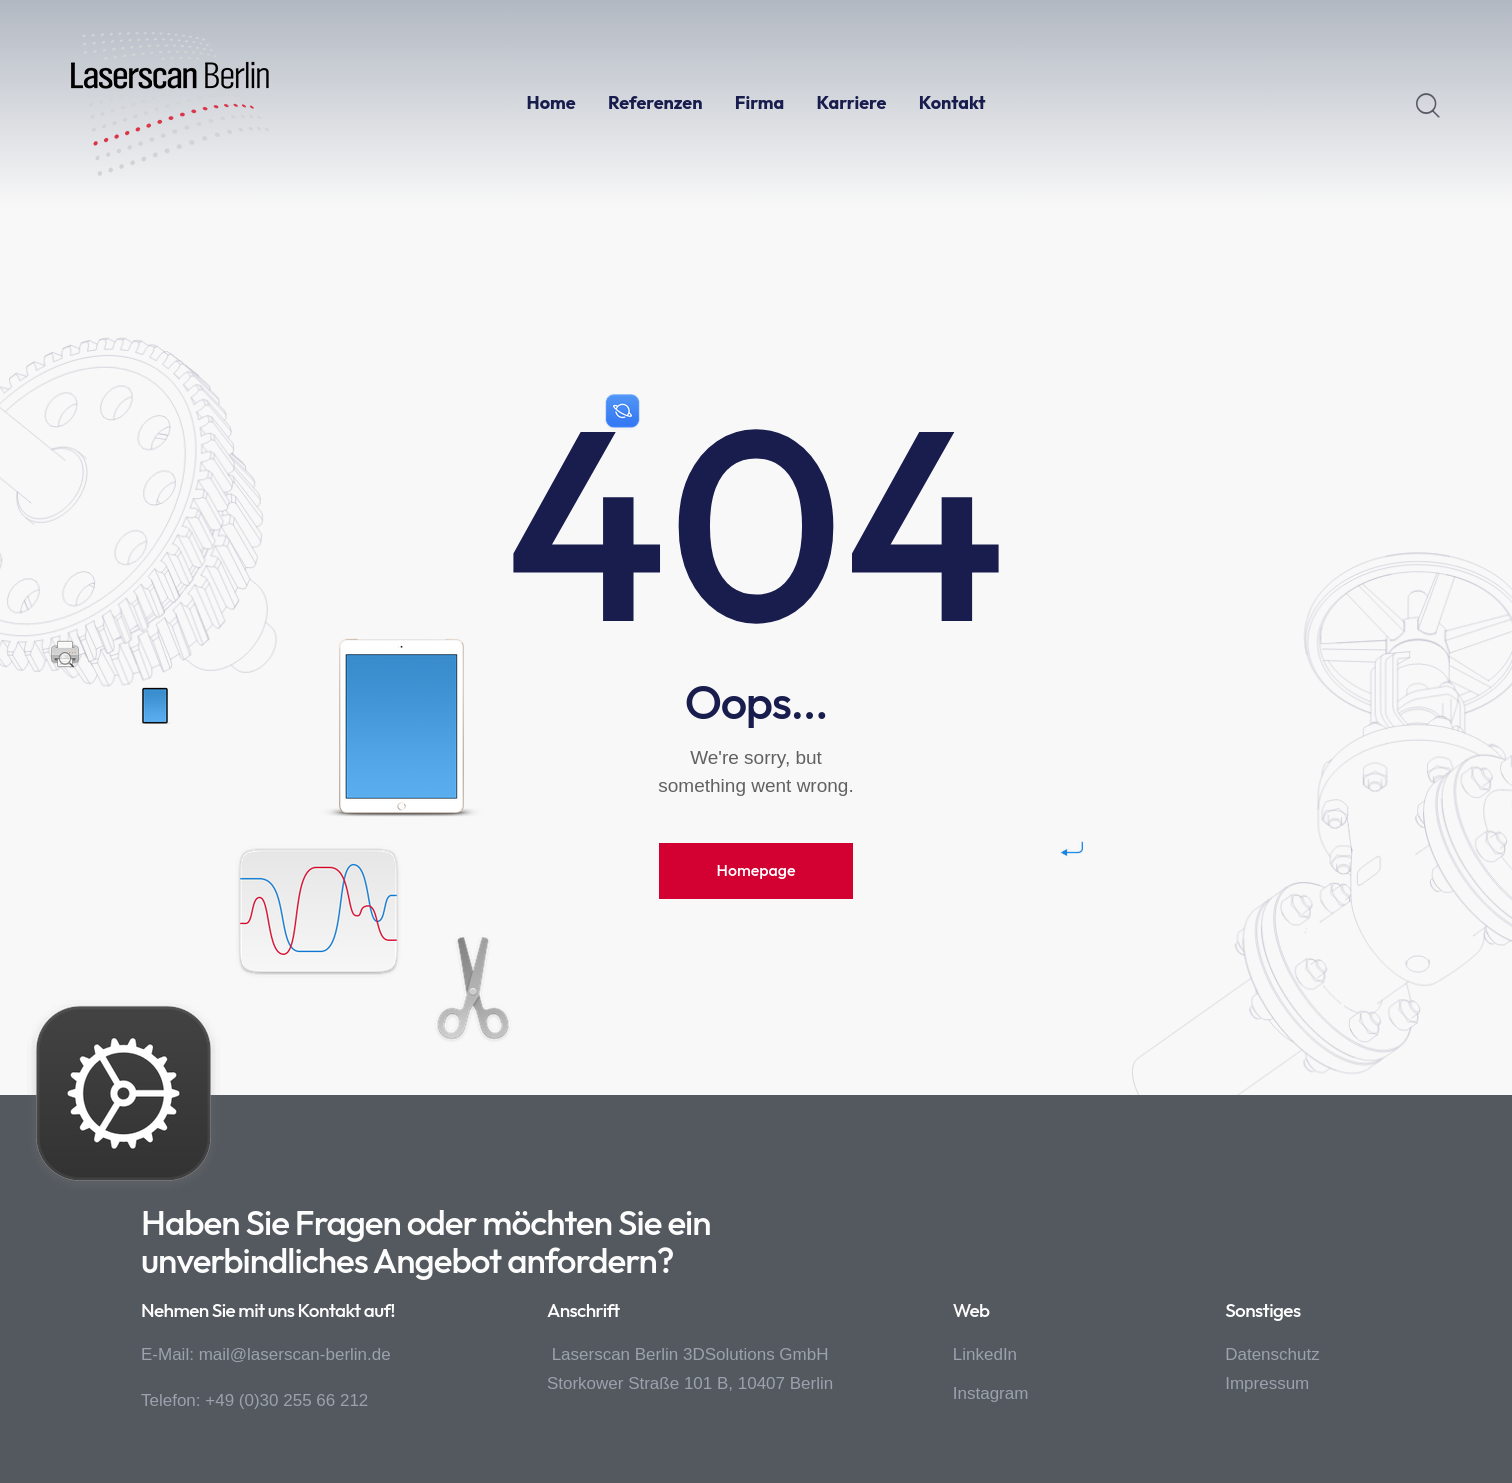 This screenshot has width=1512, height=1483. I want to click on iPad Air M2 device icon, so click(155, 706).